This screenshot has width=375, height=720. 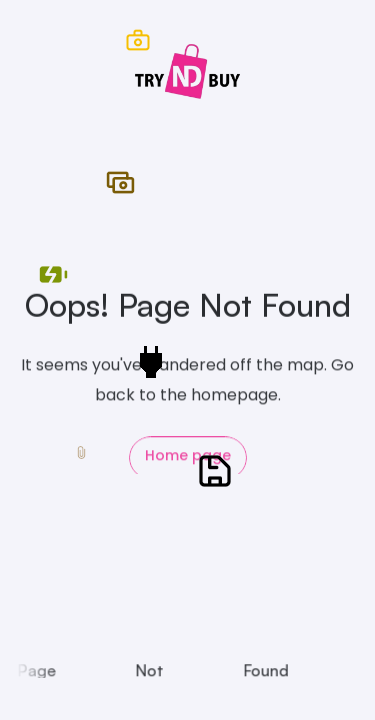 What do you see at coordinates (215, 471) in the screenshot?
I see `save current file or document` at bounding box center [215, 471].